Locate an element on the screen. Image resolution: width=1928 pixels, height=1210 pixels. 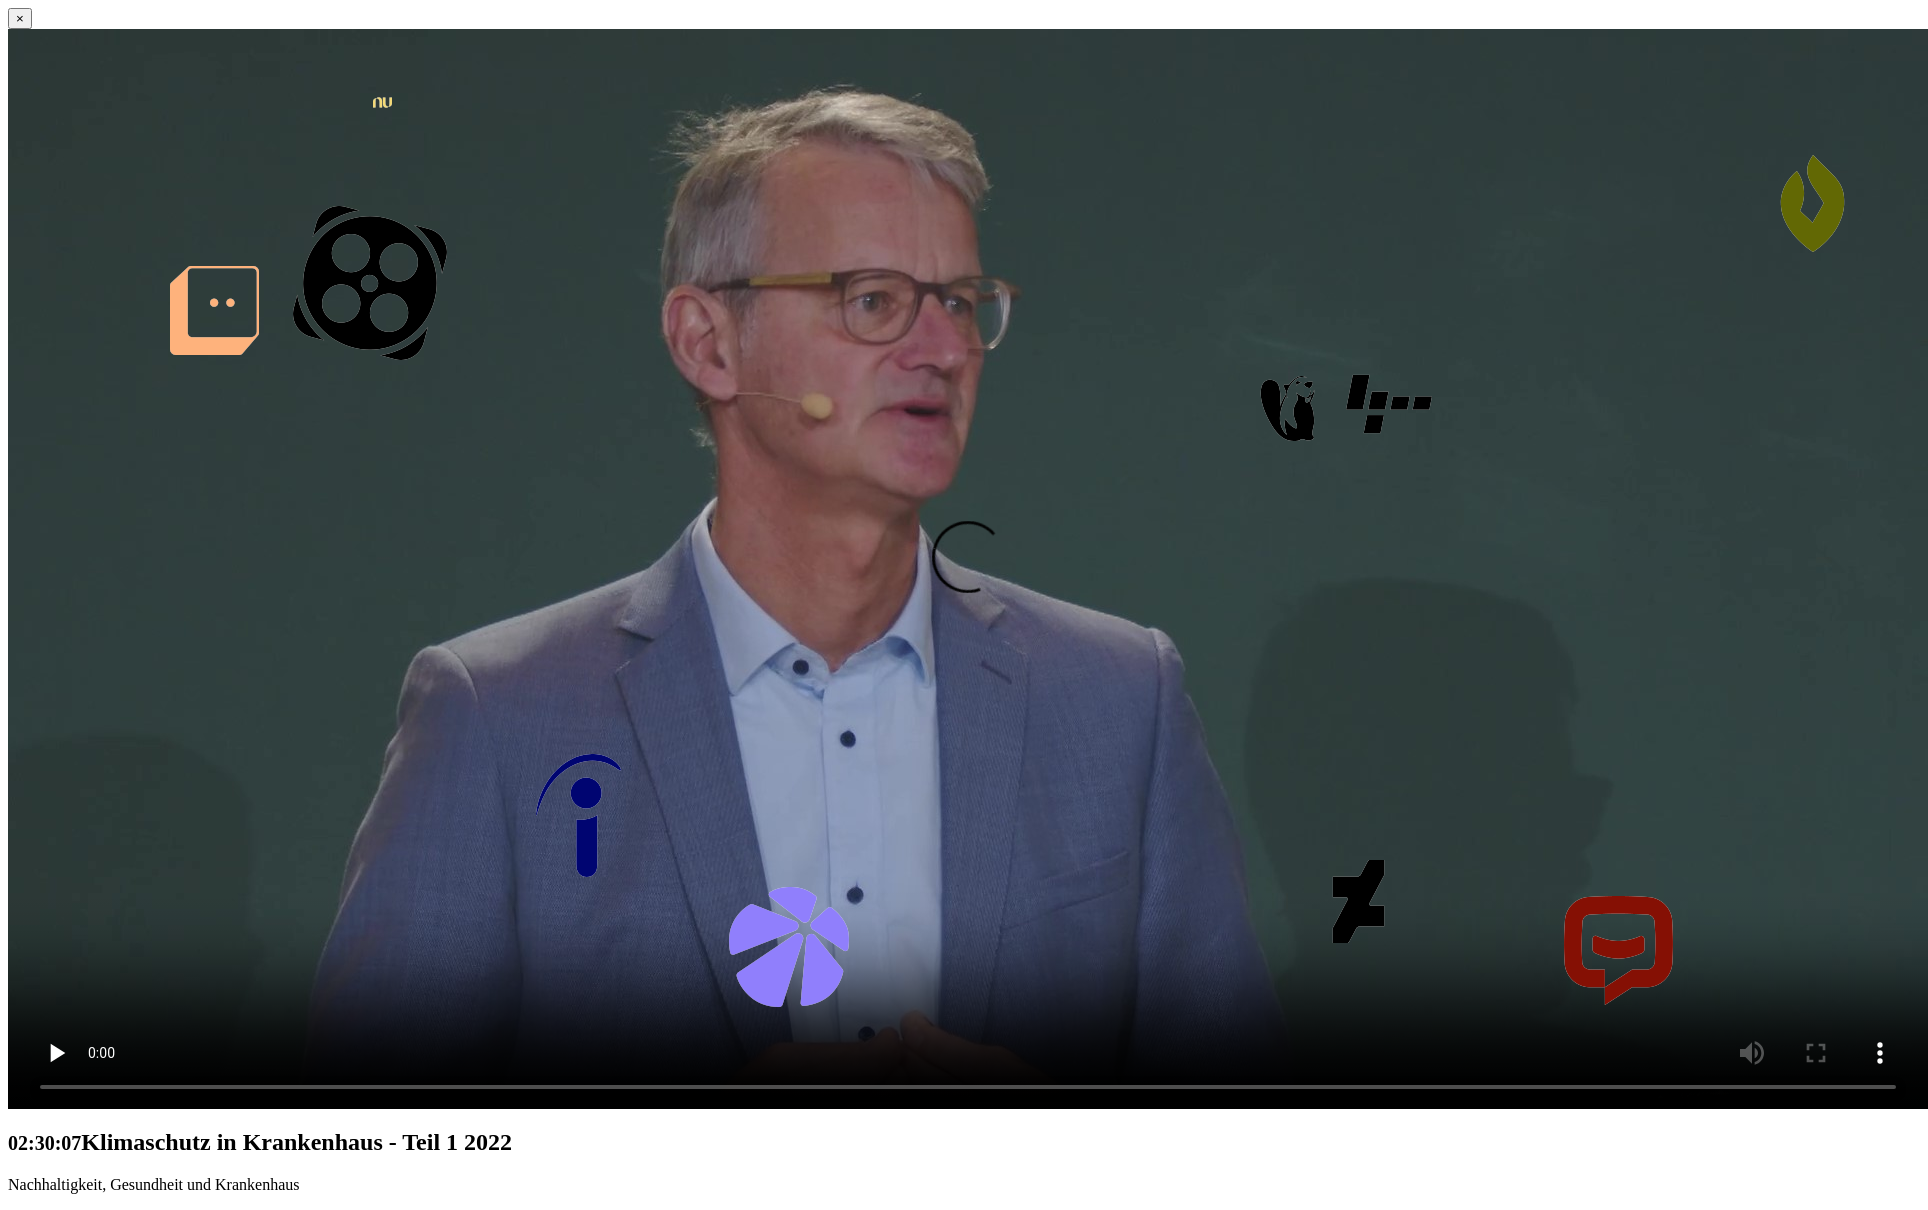
open the Indeed job search app is located at coordinates (578, 815).